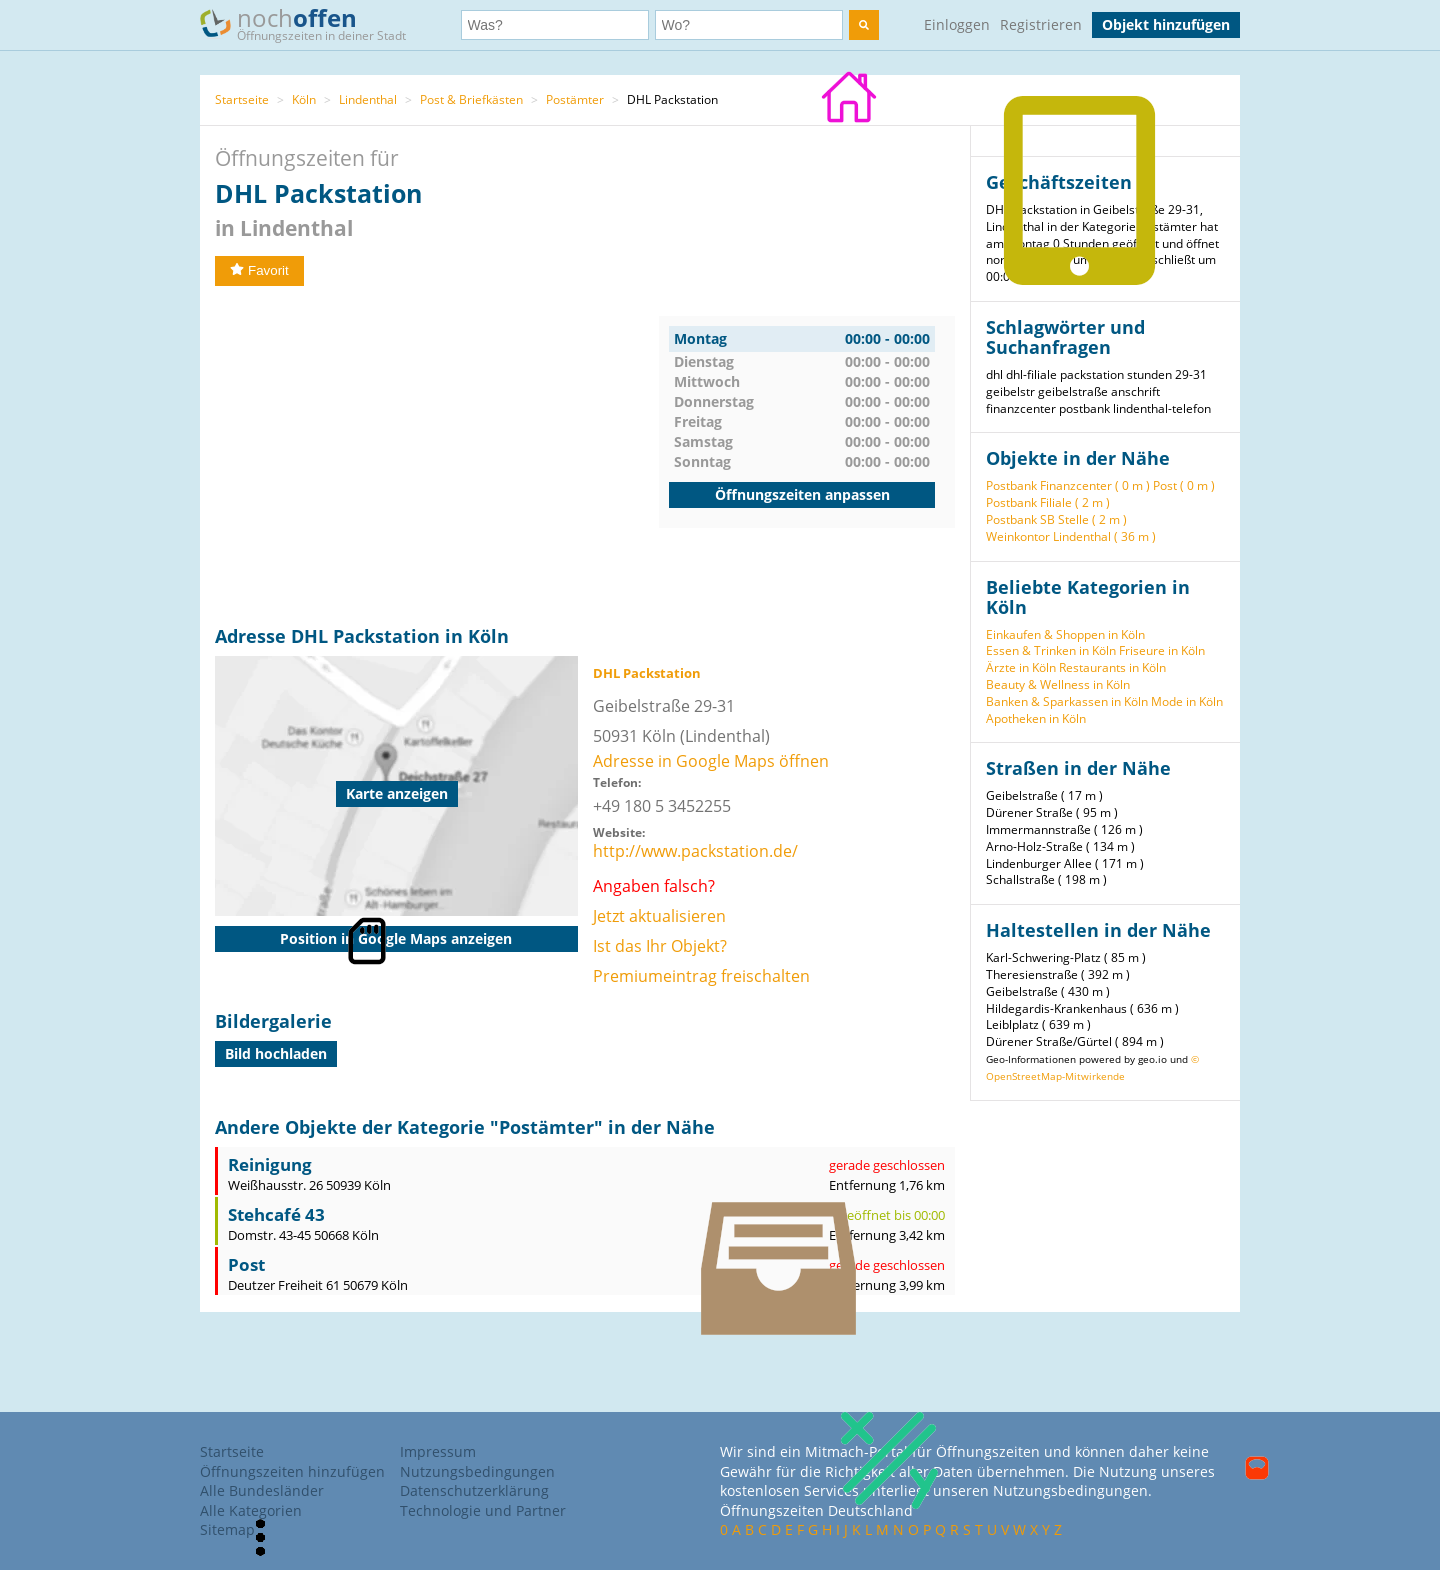 This screenshot has height=1570, width=1440. What do you see at coordinates (260, 1537) in the screenshot?
I see `open additional options menu` at bounding box center [260, 1537].